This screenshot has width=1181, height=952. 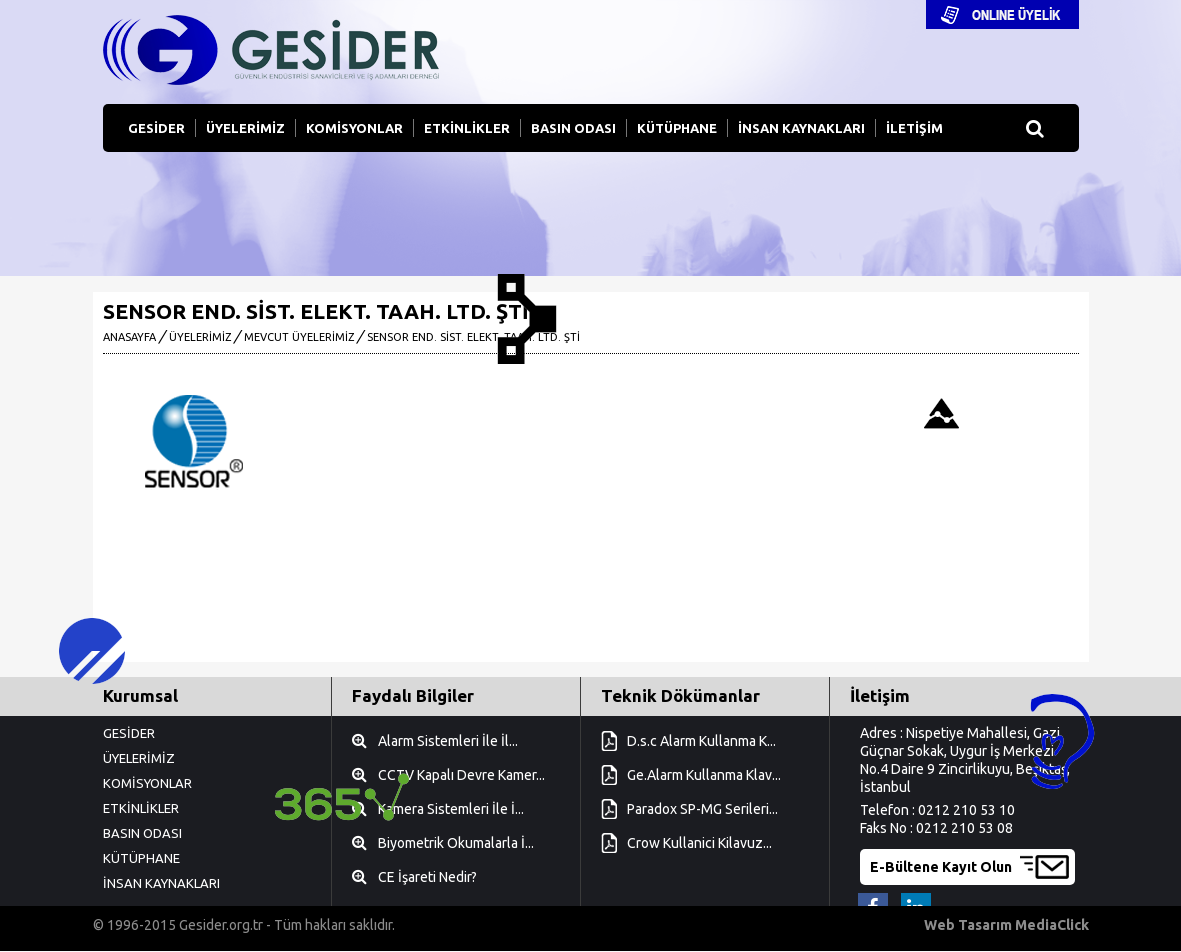 What do you see at coordinates (342, 797) in the screenshot?
I see `365 data science logo` at bounding box center [342, 797].